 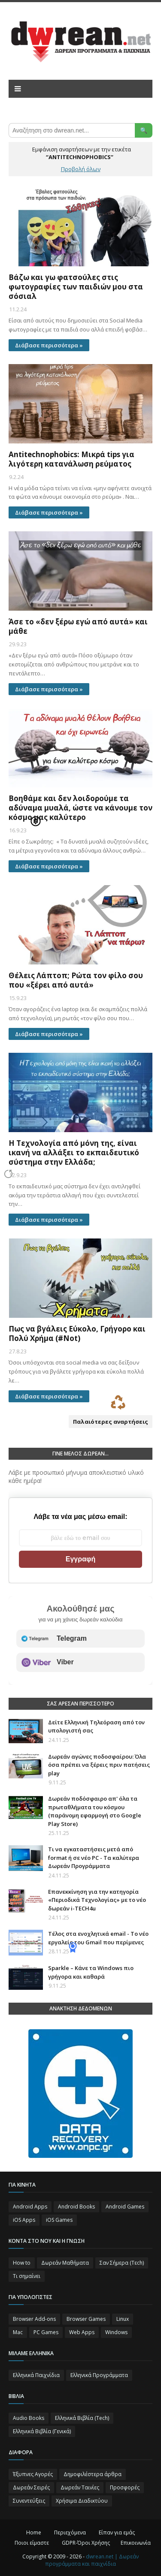 What do you see at coordinates (8, 1174) in the screenshot?
I see `reset to previous state` at bounding box center [8, 1174].